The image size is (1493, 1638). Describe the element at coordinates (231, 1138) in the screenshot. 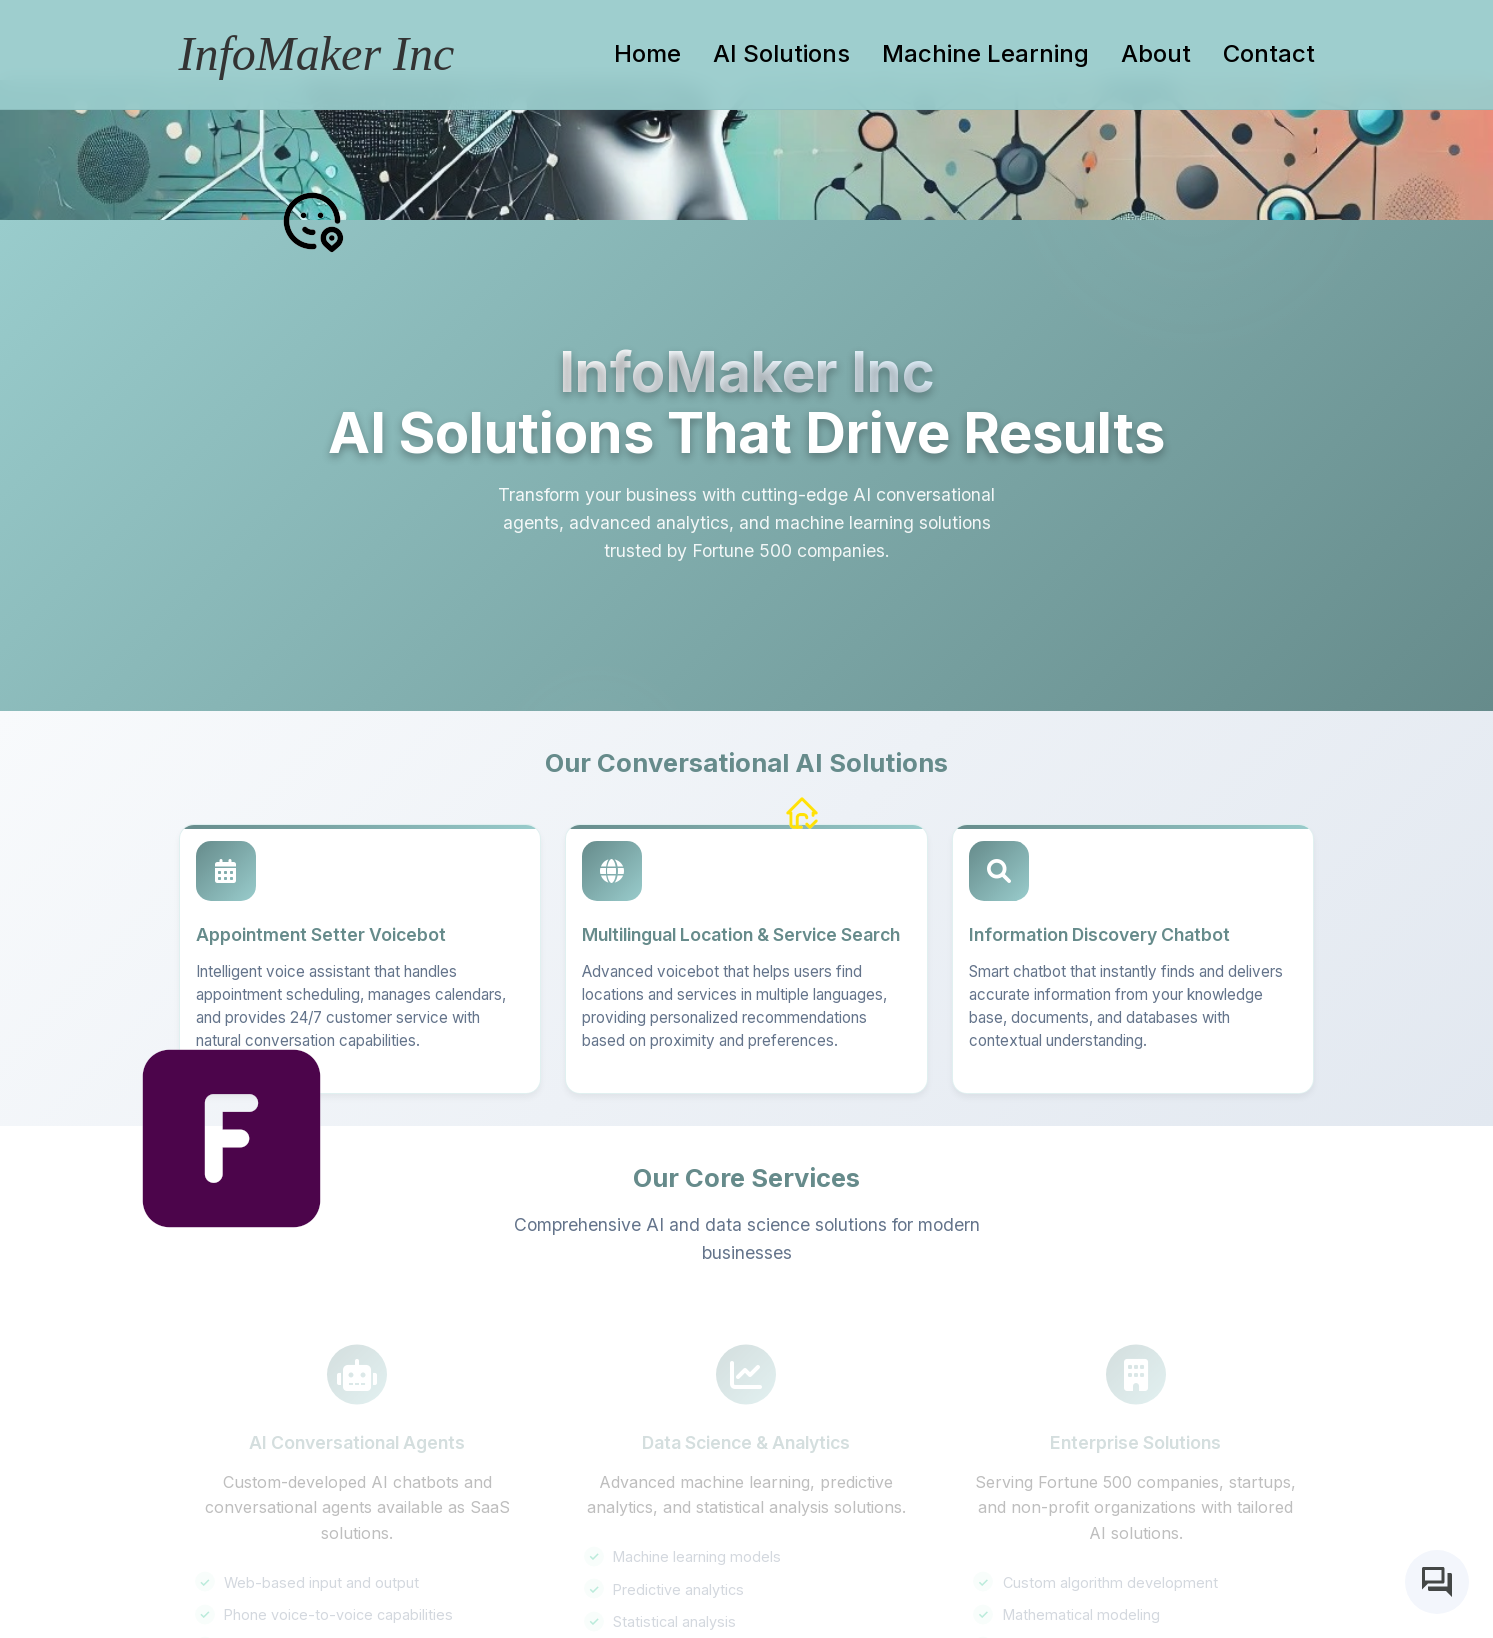

I see `facebook app or social media shortcut` at that location.